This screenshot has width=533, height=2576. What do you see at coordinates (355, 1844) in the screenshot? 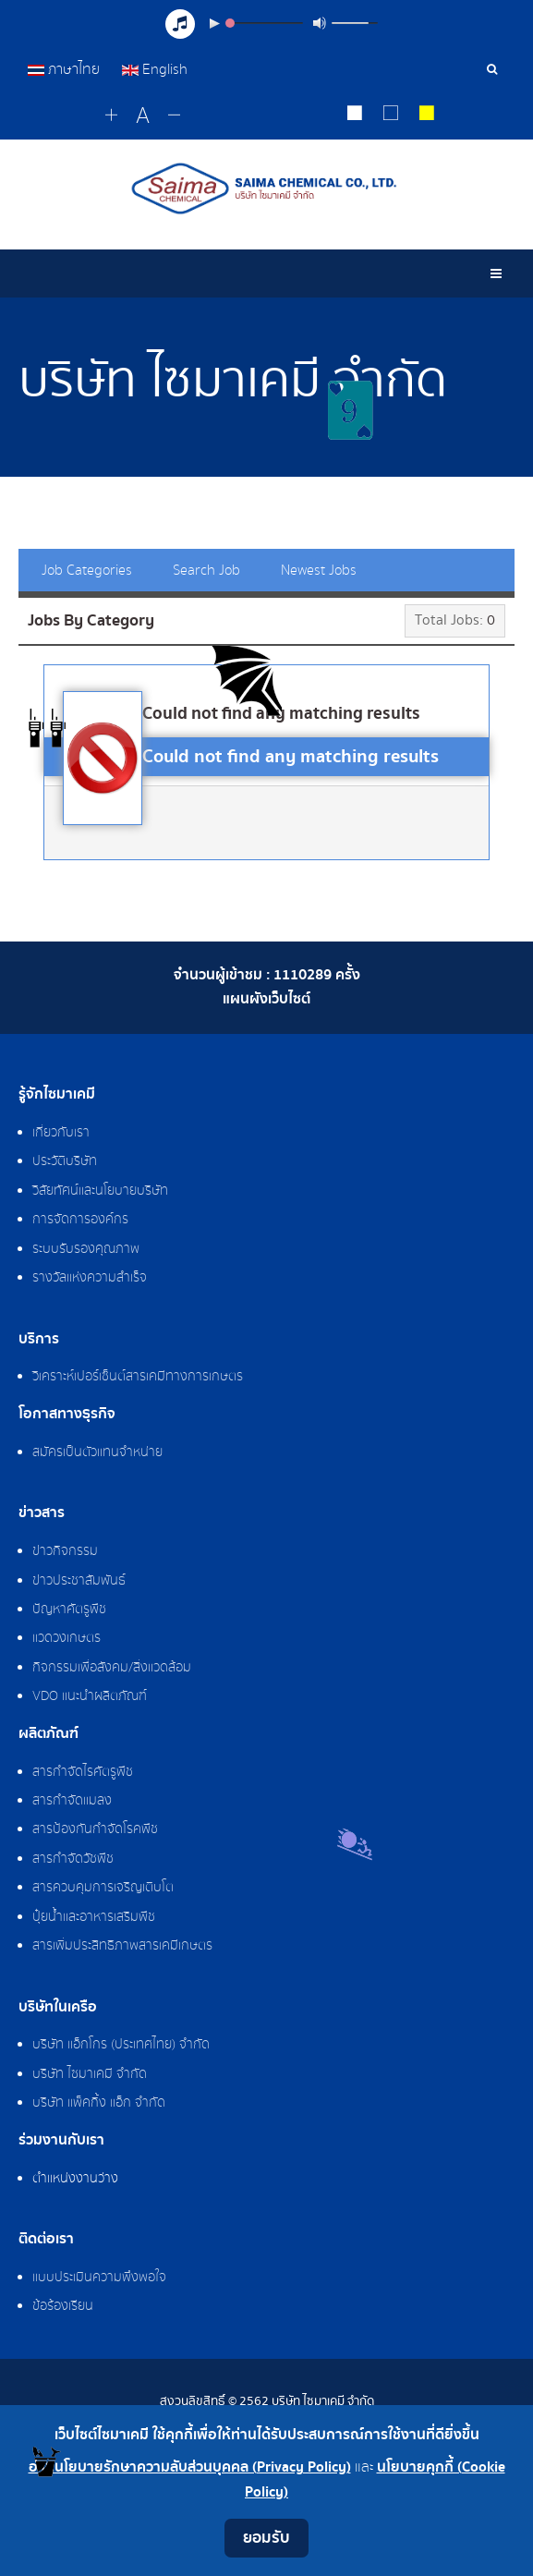
I see `play boulder dash or similar arcade game` at bounding box center [355, 1844].